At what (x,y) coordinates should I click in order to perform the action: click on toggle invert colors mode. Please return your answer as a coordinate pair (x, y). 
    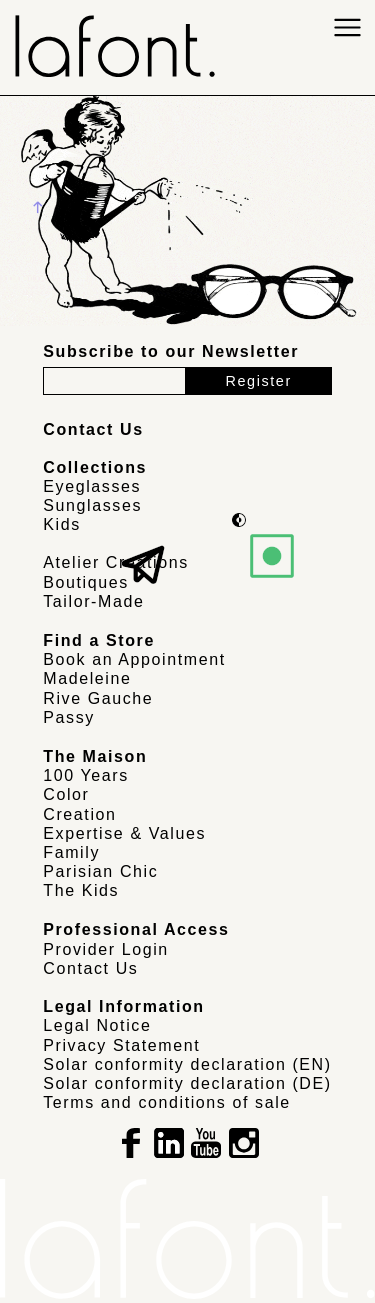
    Looking at the image, I should click on (239, 520).